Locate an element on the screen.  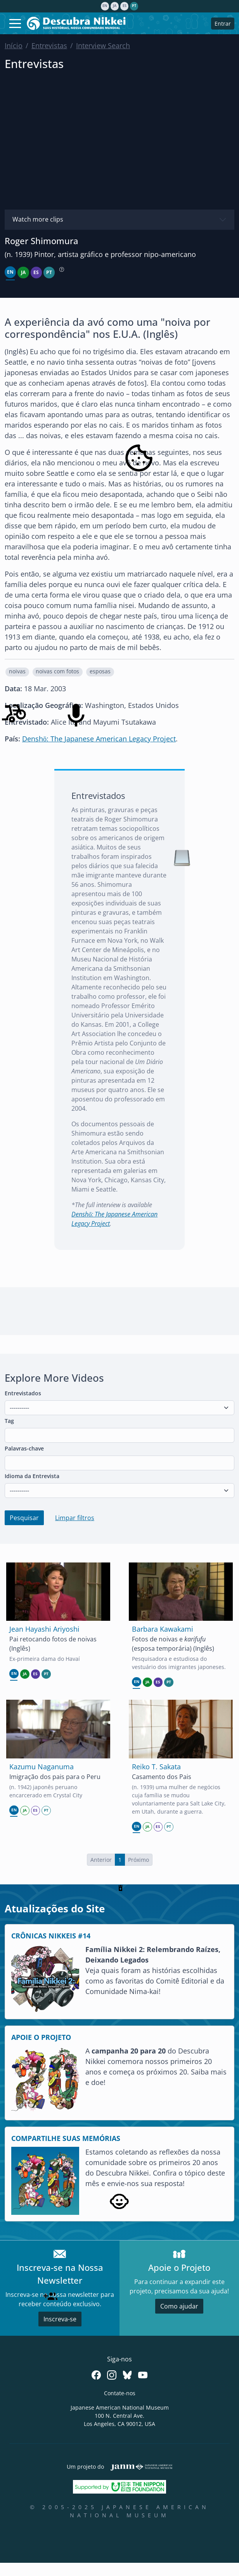
access removable storage device is located at coordinates (182, 858).